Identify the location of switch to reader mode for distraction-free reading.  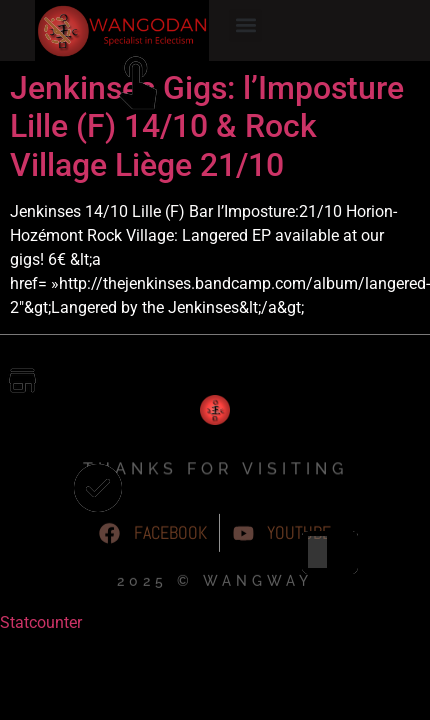
(330, 551).